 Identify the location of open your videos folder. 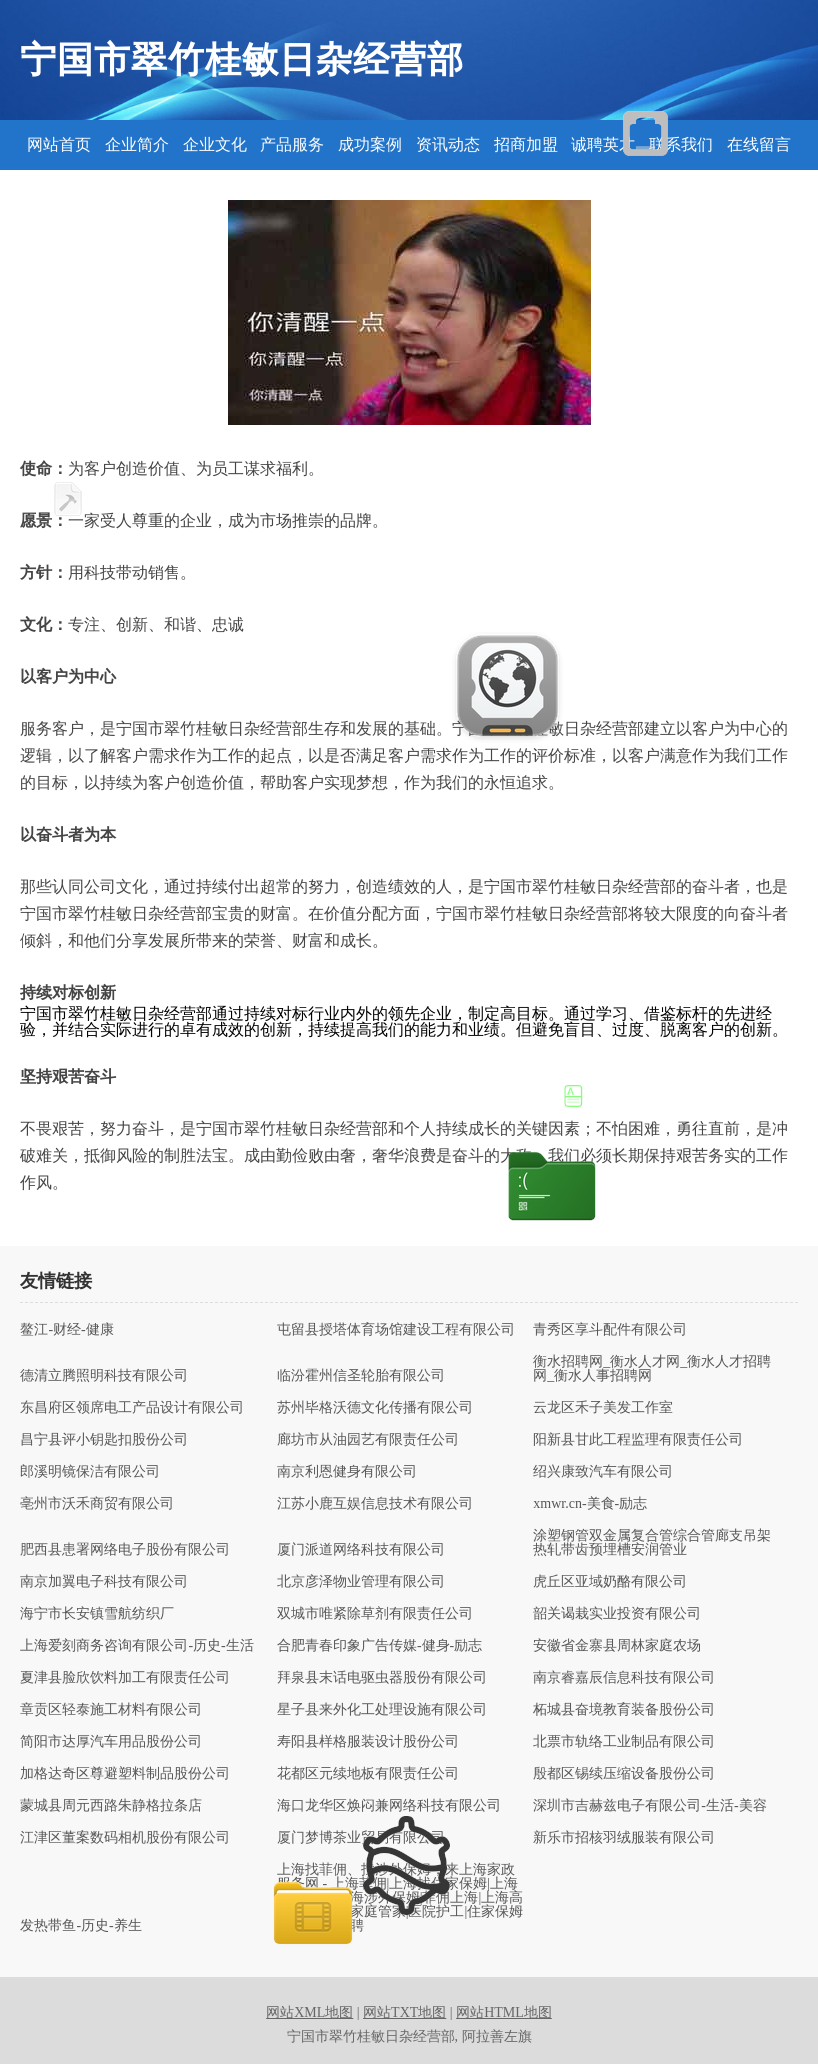
(313, 1913).